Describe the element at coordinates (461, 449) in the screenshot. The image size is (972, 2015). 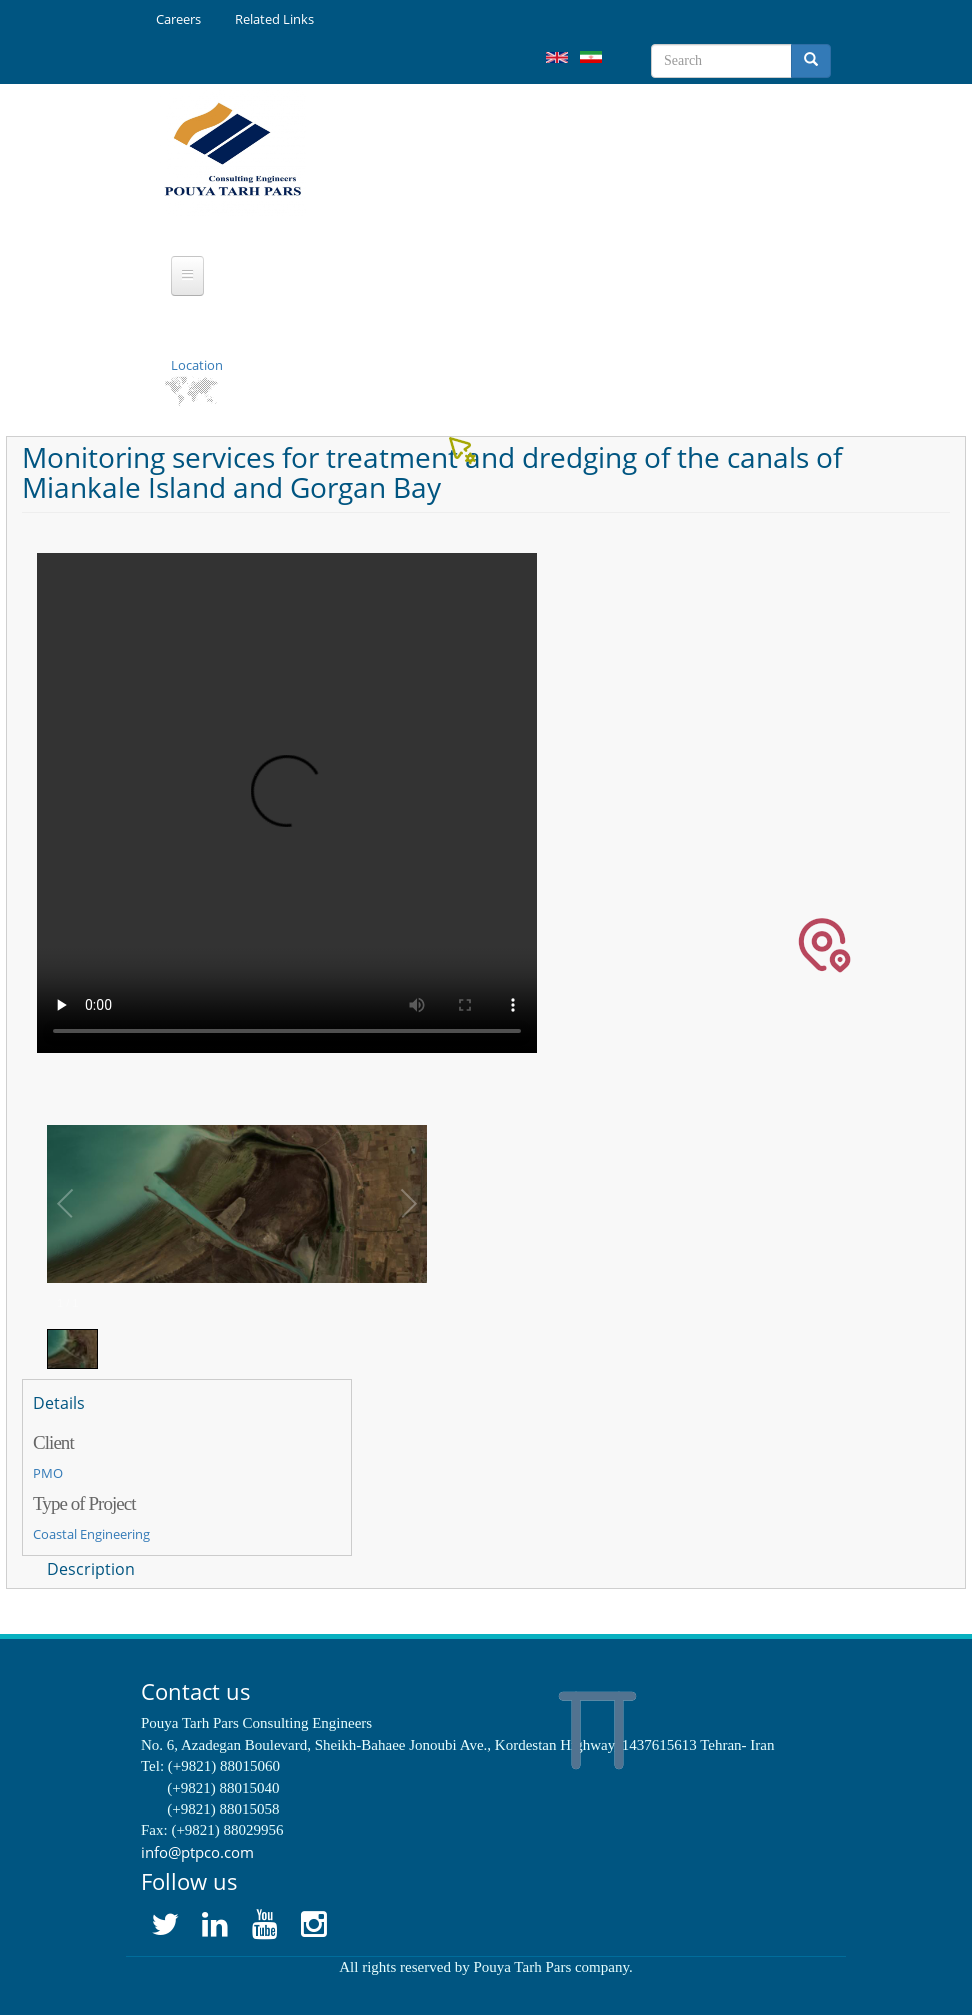
I see `adjust cursor or pointer settings` at that location.